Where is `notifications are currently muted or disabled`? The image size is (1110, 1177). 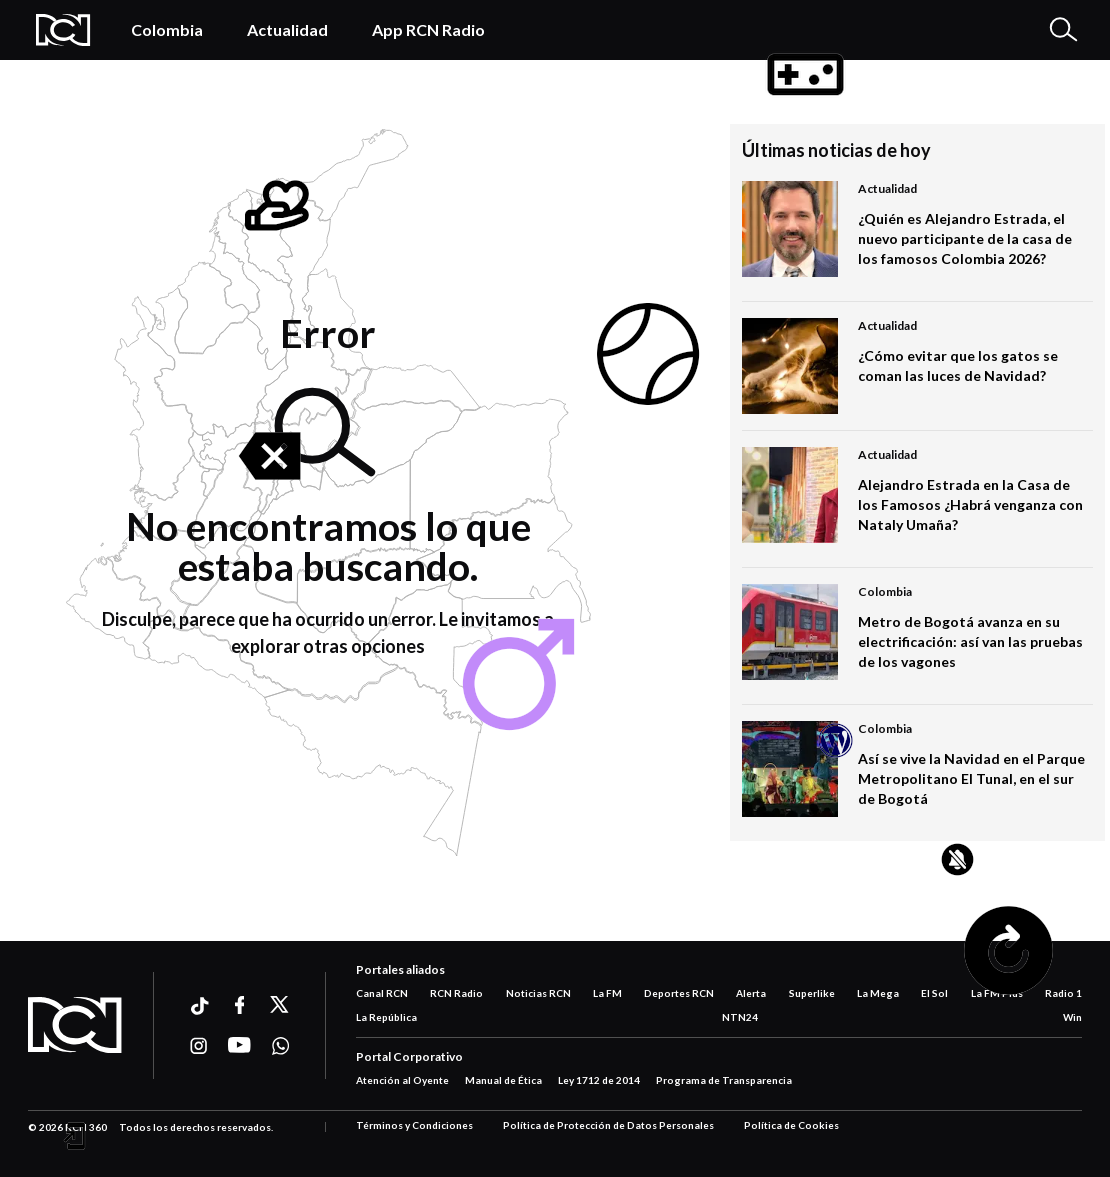 notifications are currently muted or disabled is located at coordinates (957, 859).